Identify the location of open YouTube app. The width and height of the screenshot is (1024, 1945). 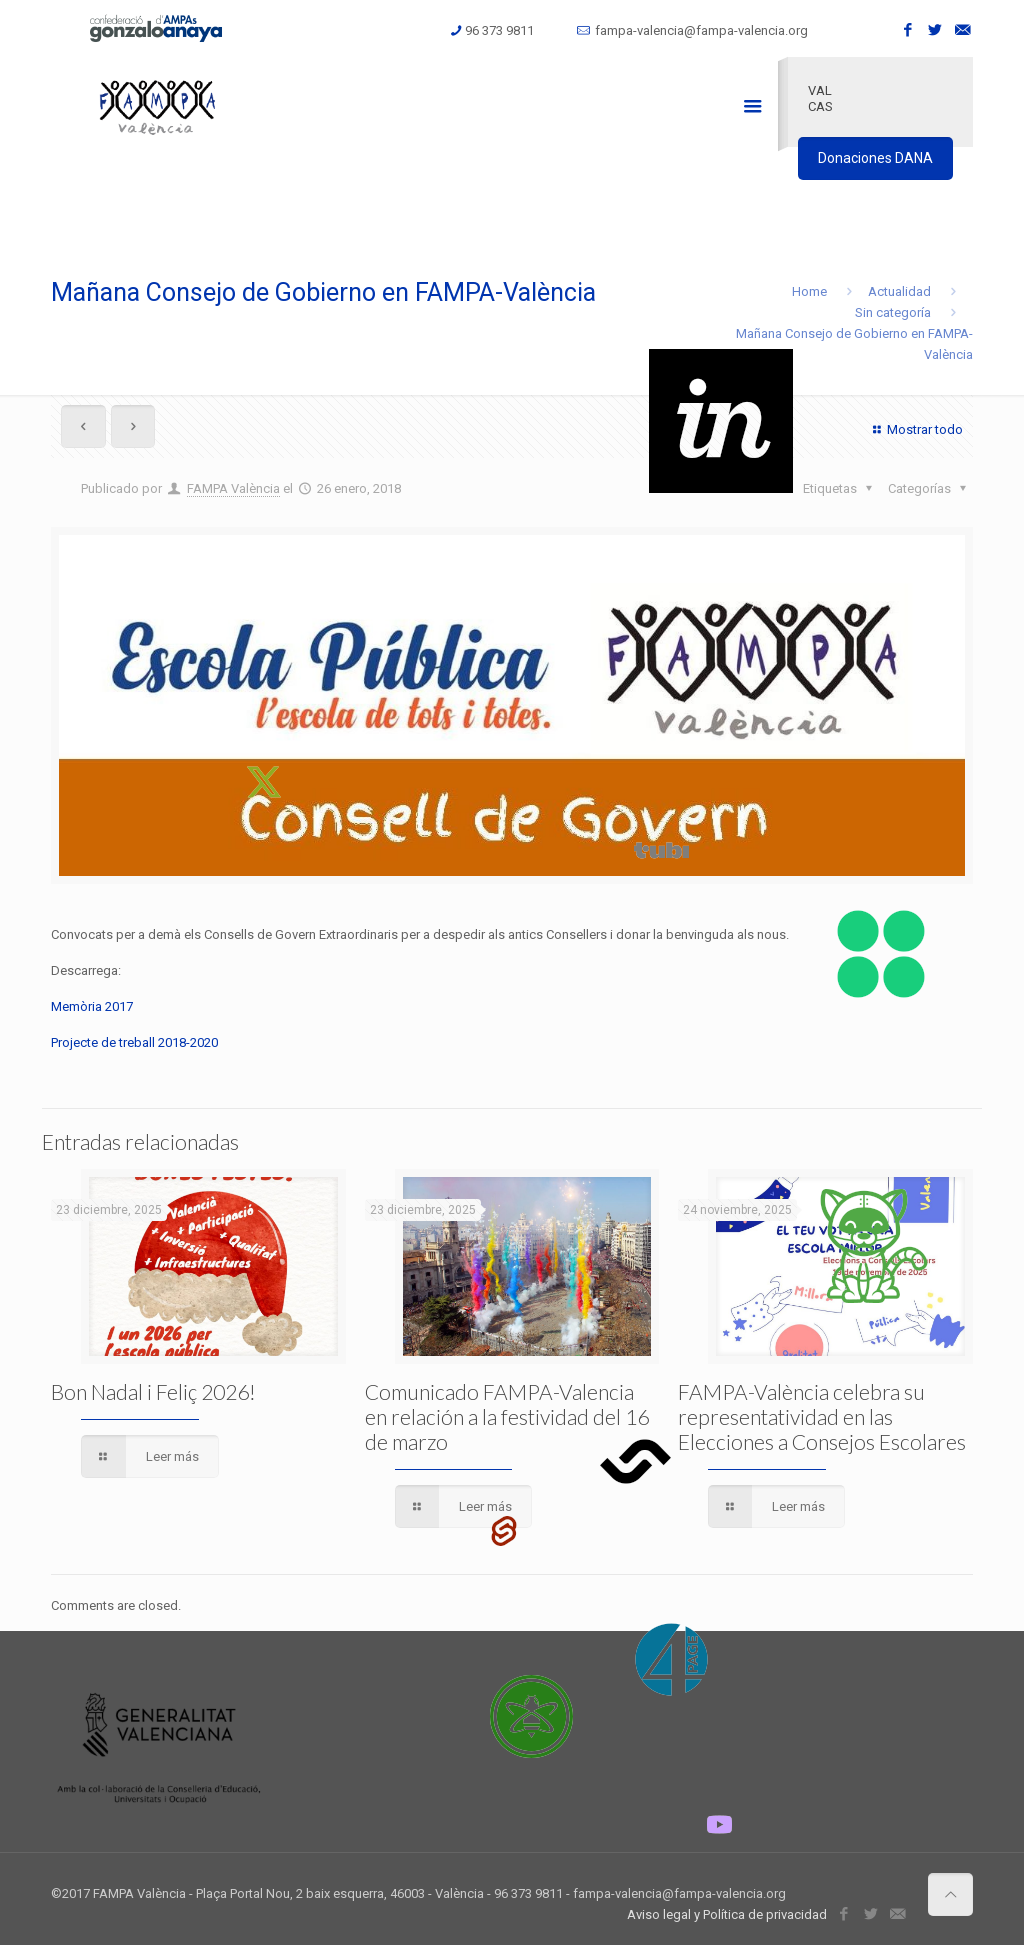
(719, 1824).